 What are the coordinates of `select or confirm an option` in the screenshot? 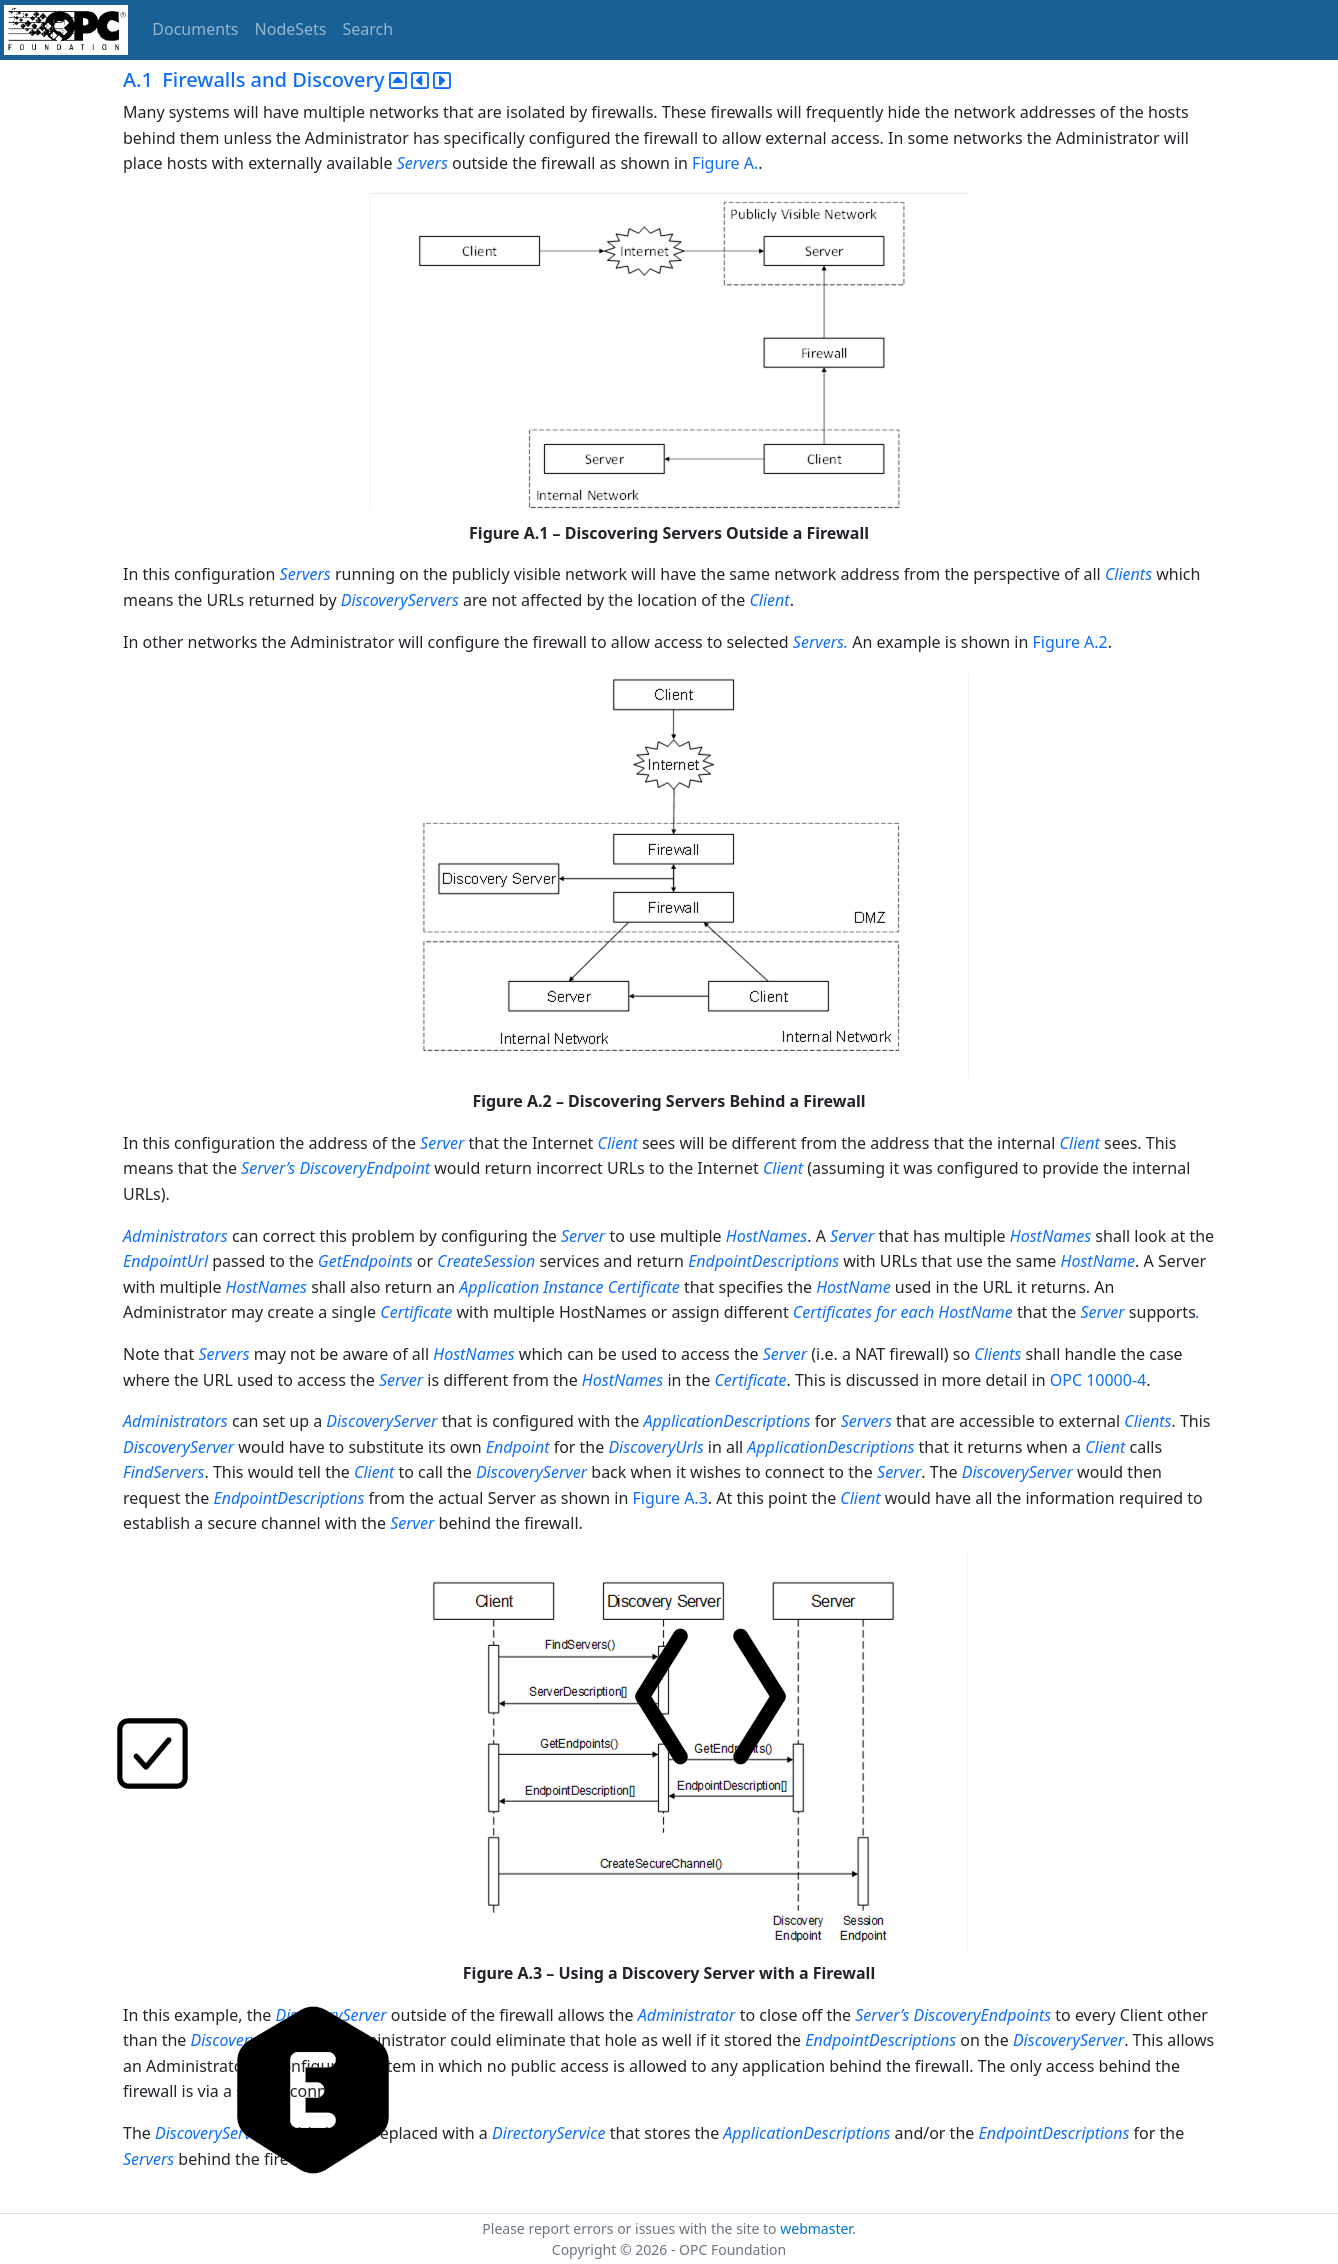 It's located at (152, 1753).